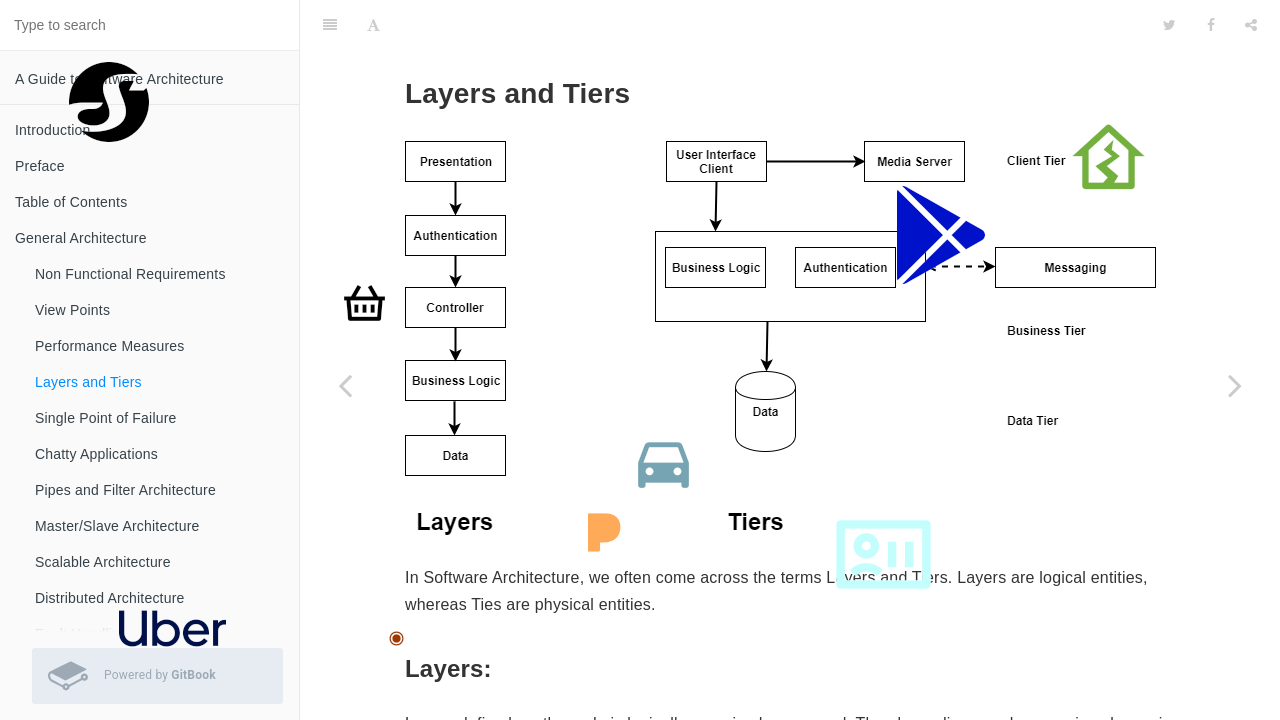  Describe the element at coordinates (883, 554) in the screenshot. I see `pending pass or credential awaiting approval` at that location.